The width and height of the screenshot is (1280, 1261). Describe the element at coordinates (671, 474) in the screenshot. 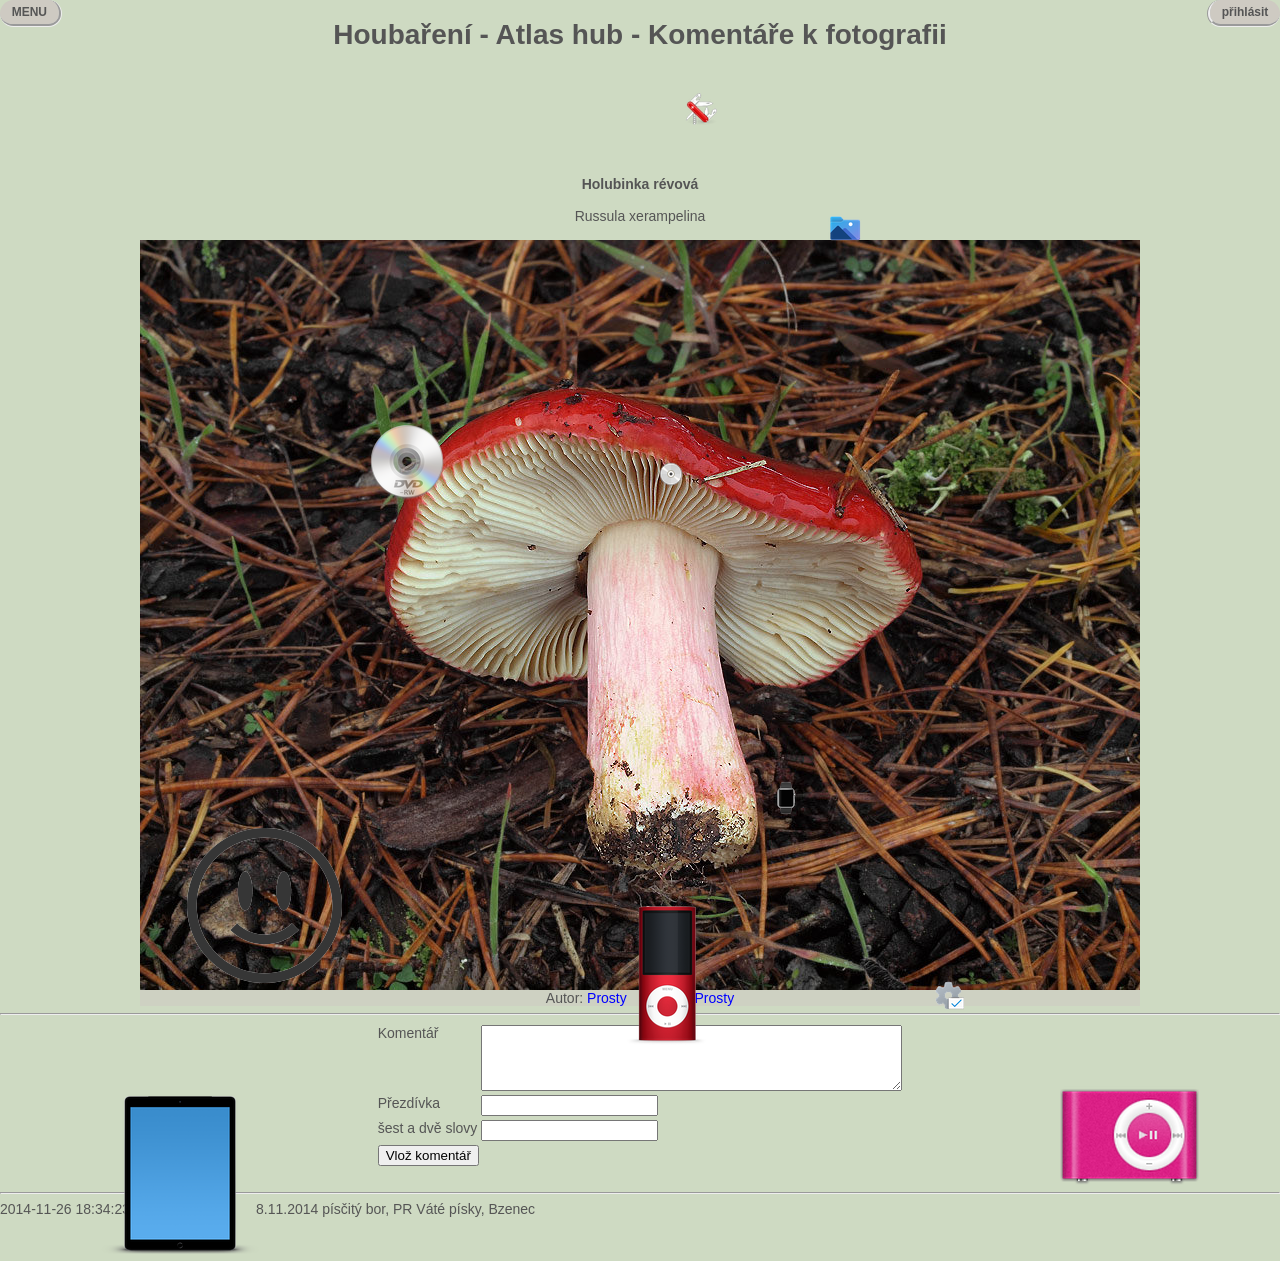

I see `access DVD-RAM drive or disc` at that location.